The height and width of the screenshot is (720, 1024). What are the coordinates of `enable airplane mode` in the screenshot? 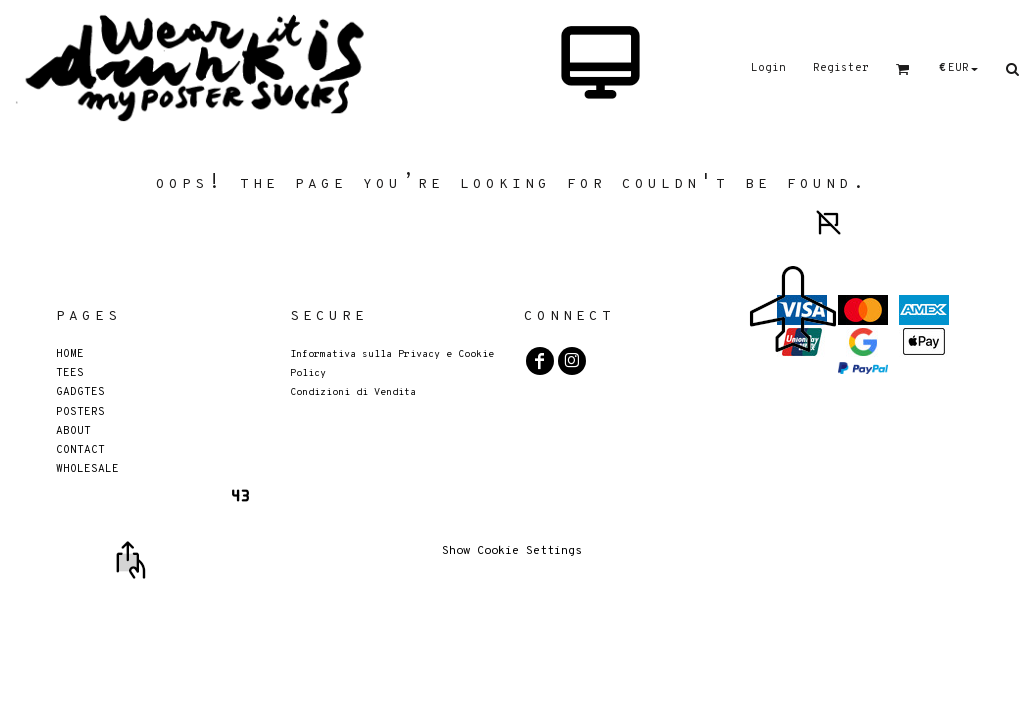 It's located at (793, 309).